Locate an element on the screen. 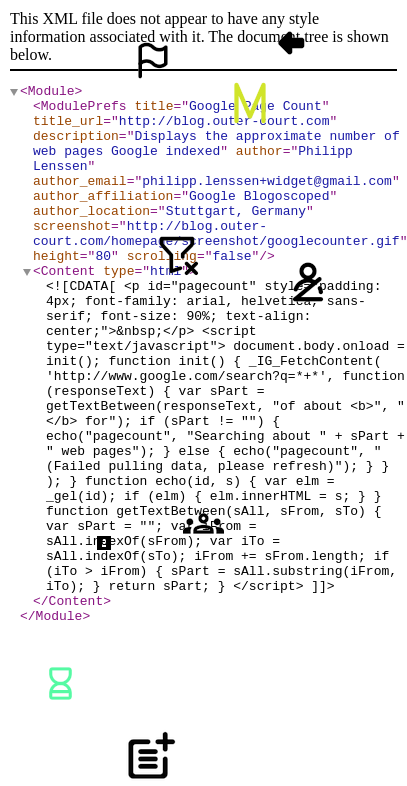 This screenshot has height=786, width=407. indicates time is running low is located at coordinates (60, 683).